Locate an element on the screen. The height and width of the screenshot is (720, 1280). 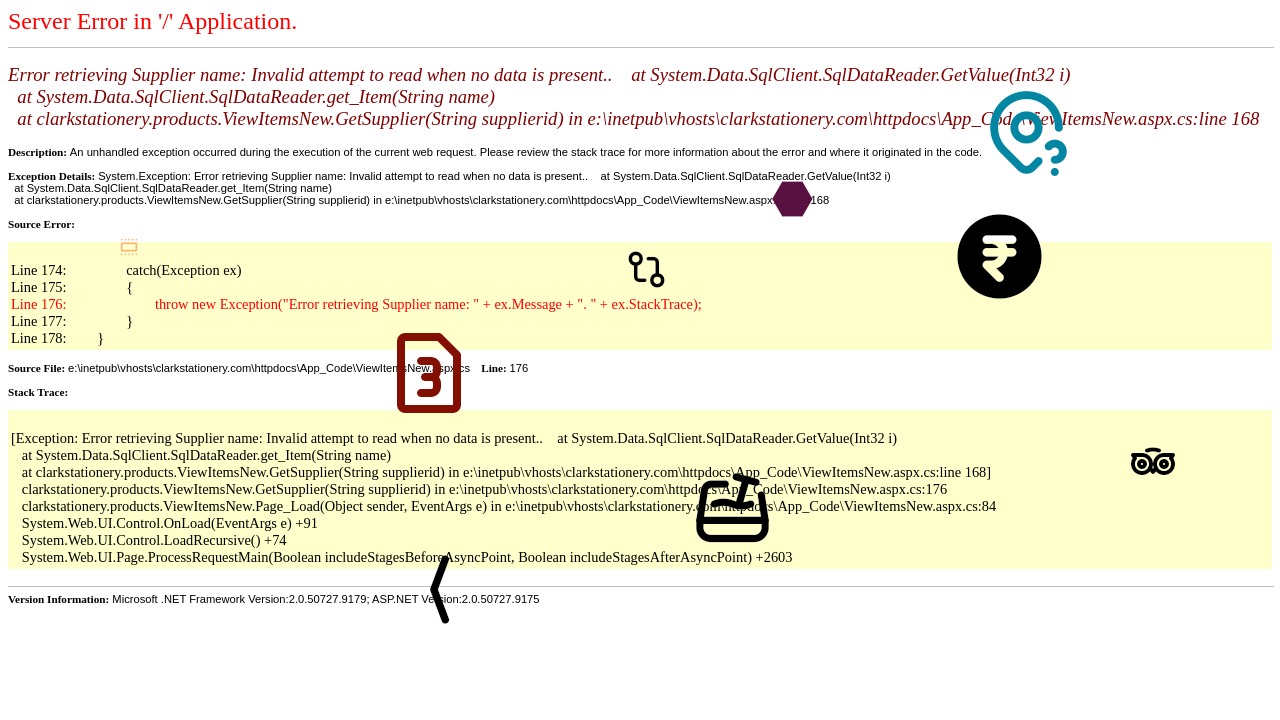
access sandbox or testing environment is located at coordinates (732, 509).